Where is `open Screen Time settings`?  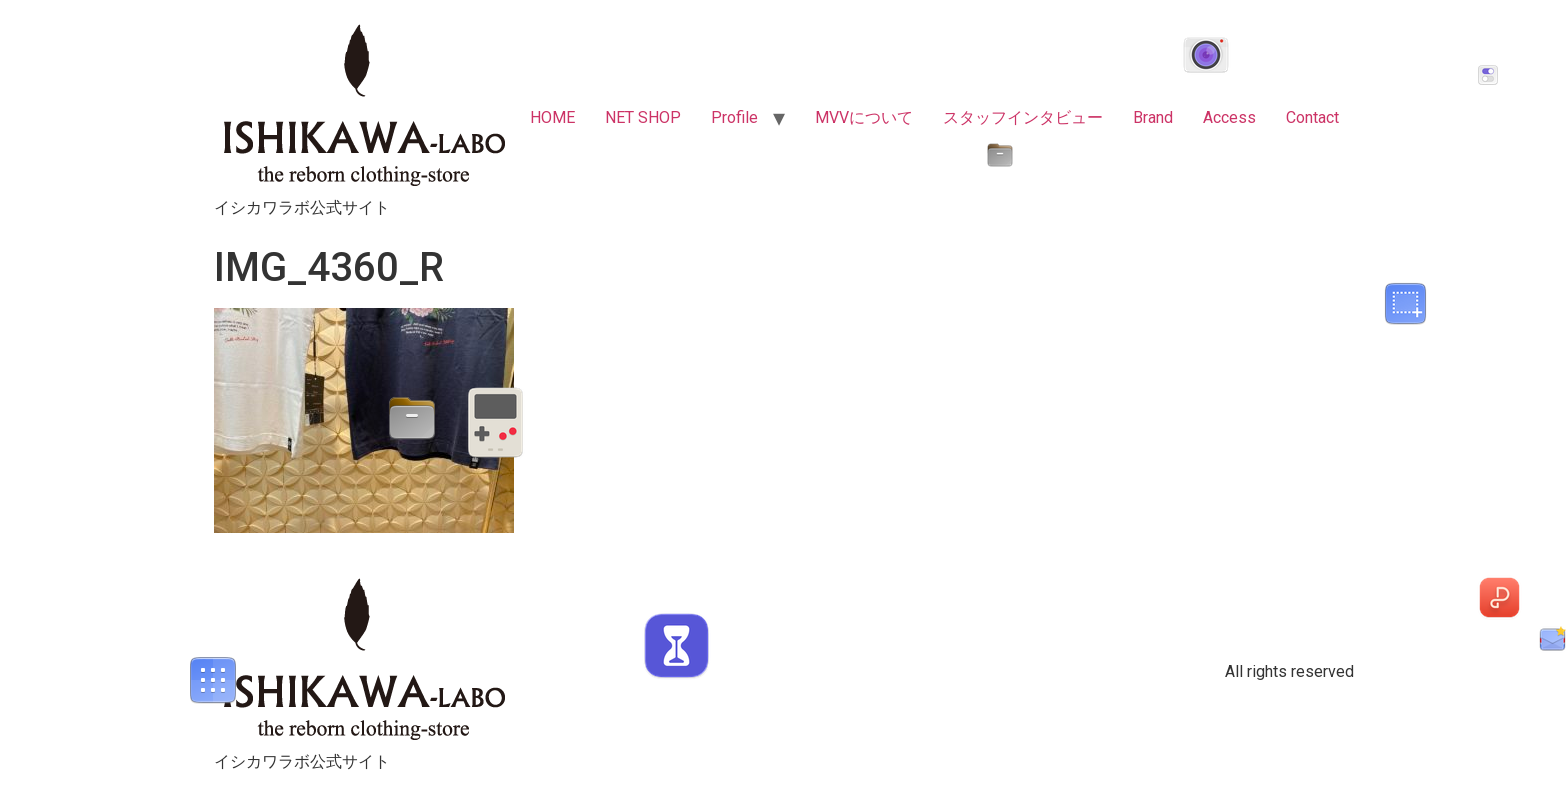
open Screen Time settings is located at coordinates (676, 645).